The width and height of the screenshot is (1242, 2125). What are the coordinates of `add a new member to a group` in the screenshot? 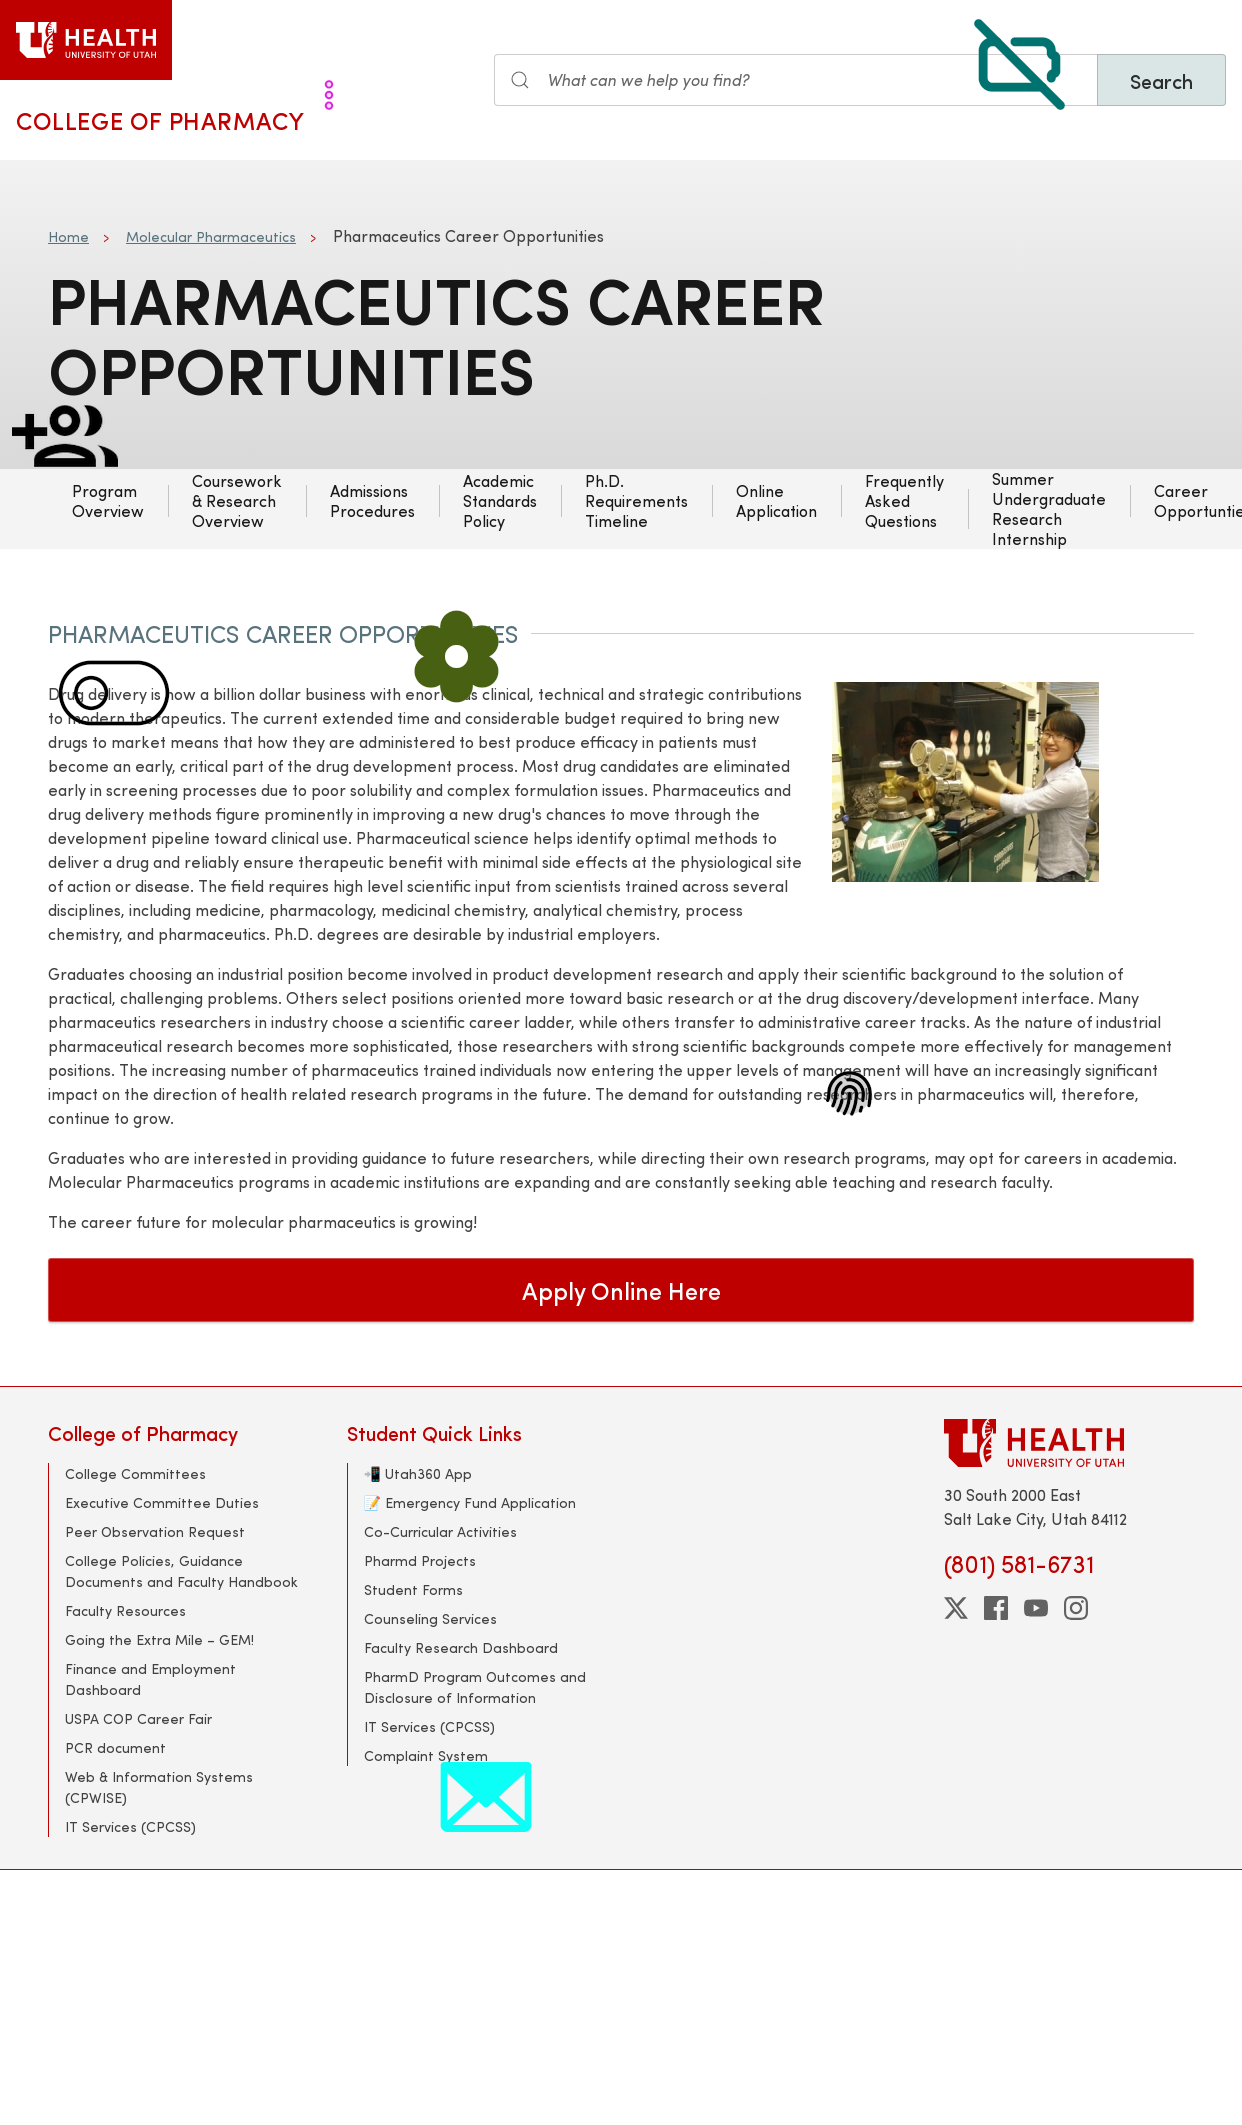 It's located at (65, 436).